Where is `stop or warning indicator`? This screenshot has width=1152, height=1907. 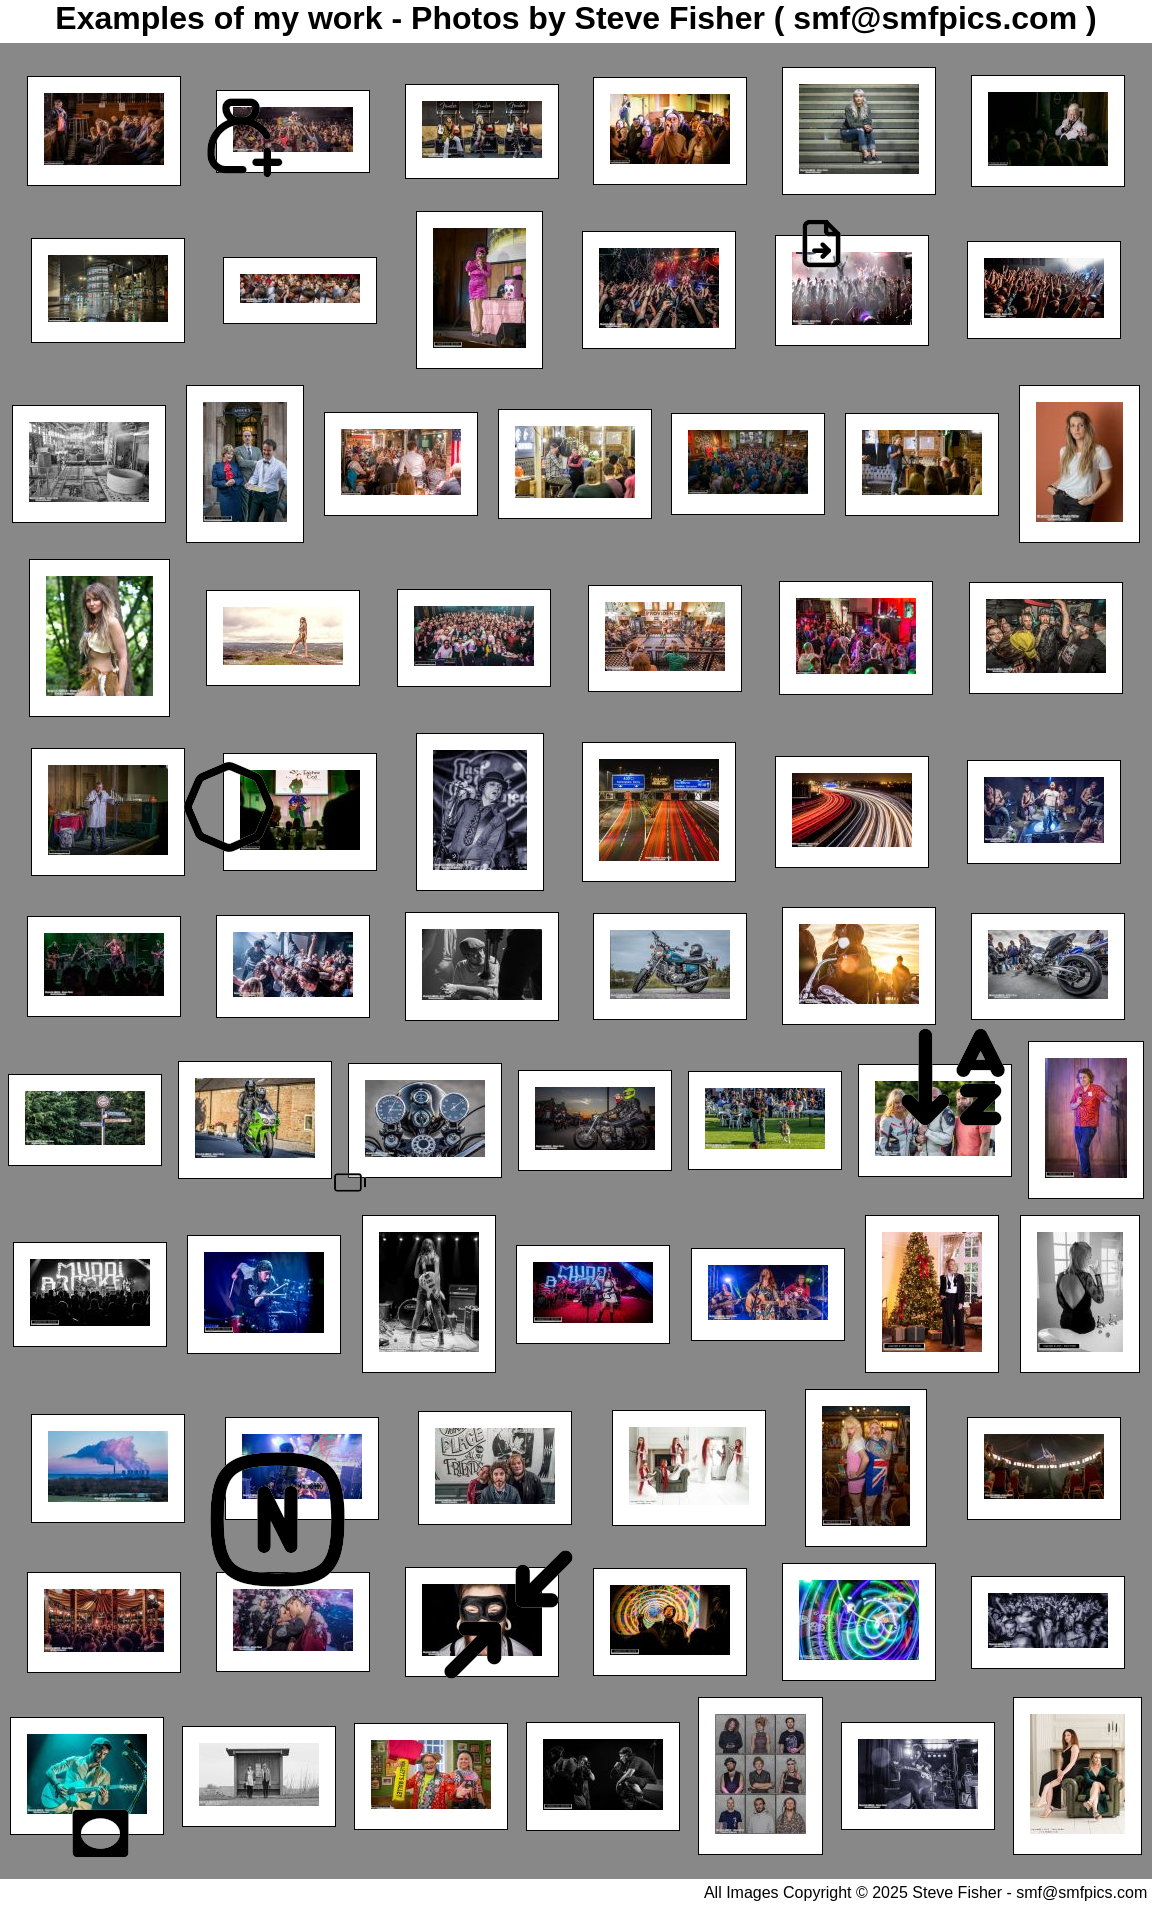
stop or warning indicator is located at coordinates (229, 807).